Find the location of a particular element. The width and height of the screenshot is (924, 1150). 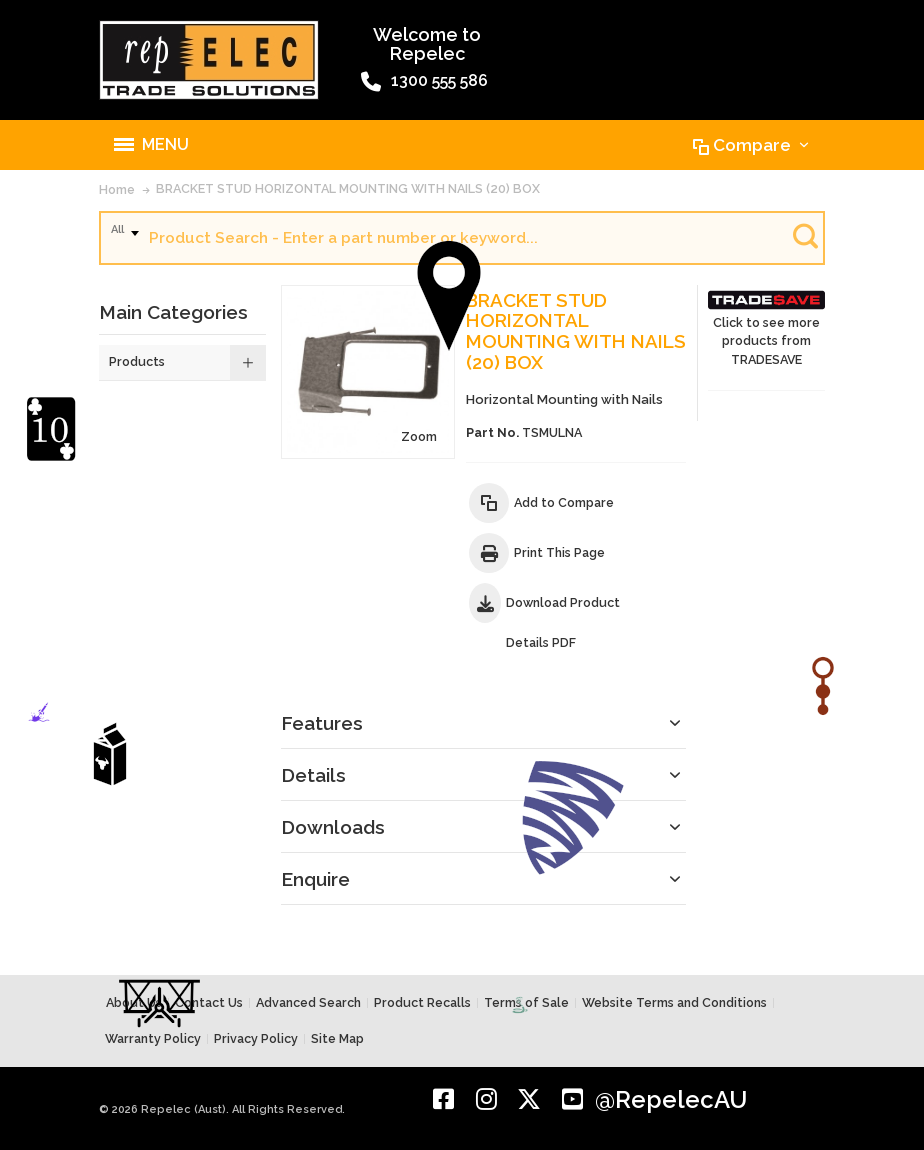

launch submarine missile attack is located at coordinates (39, 712).